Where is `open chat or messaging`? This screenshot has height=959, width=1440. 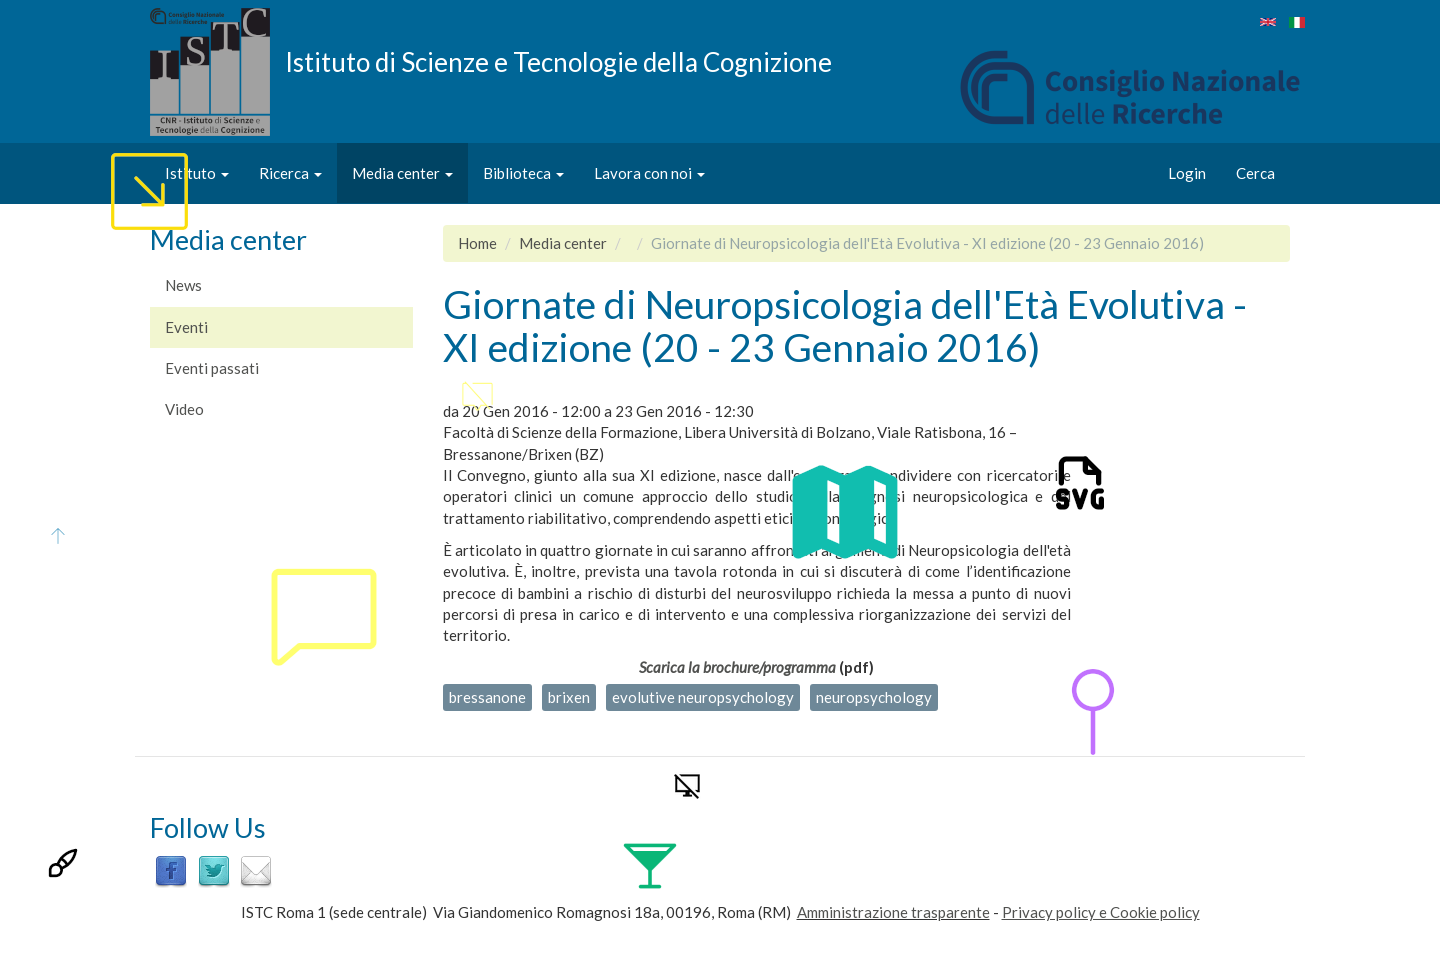
open chat or messaging is located at coordinates (324, 609).